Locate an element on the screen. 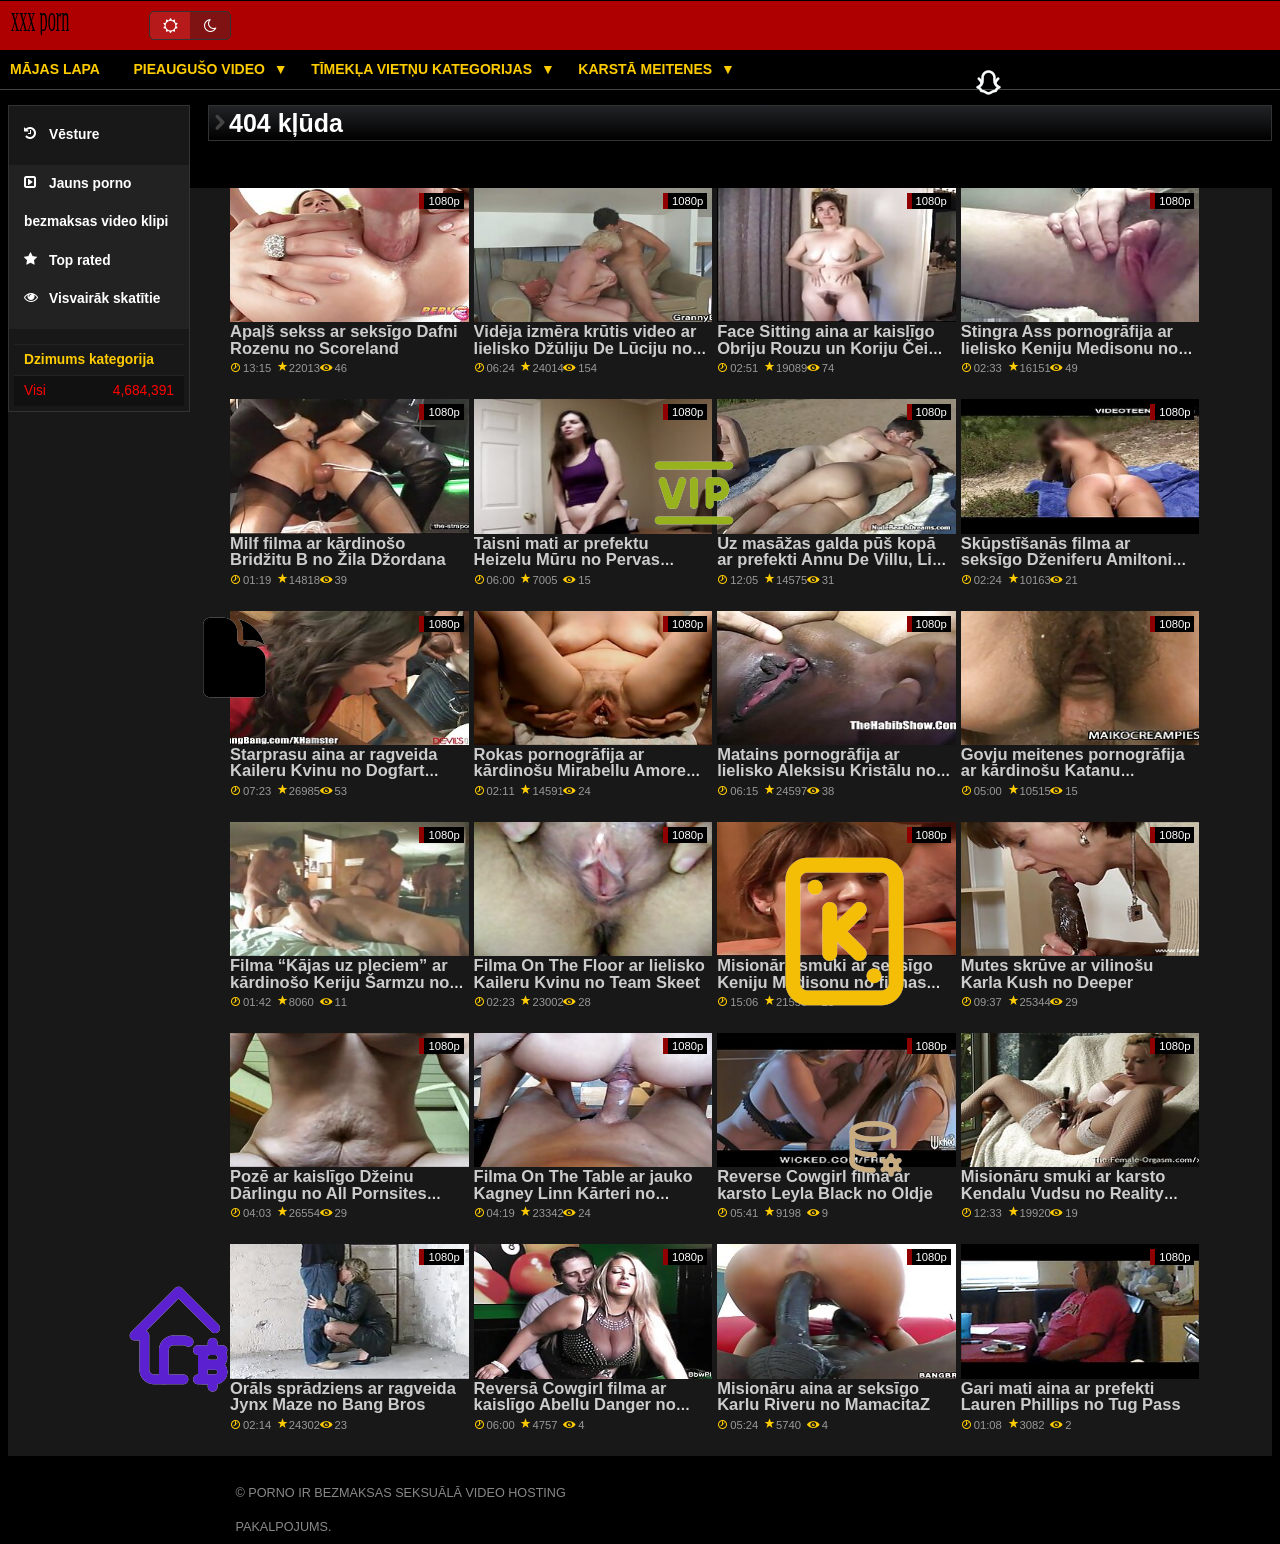 This screenshot has height=1544, width=1280. access VIP member benefits or status is located at coordinates (694, 493).